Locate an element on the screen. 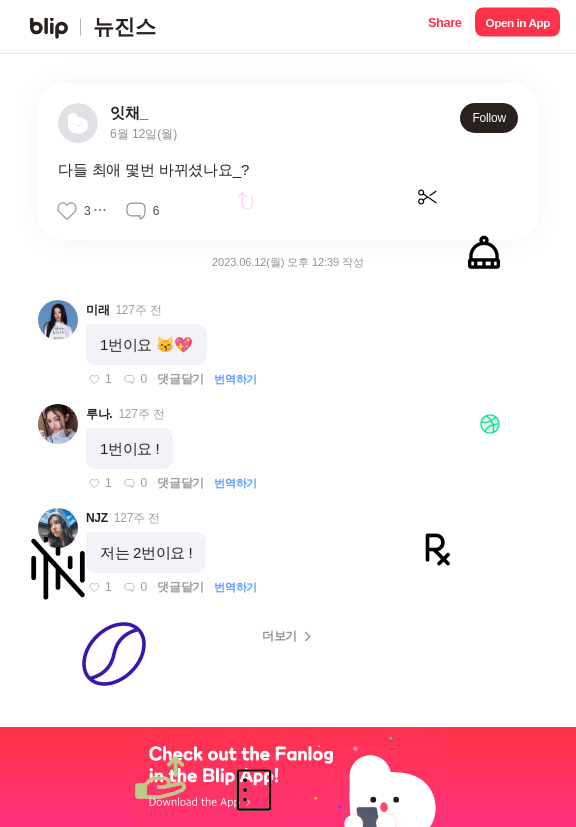 Image resolution: width=576 pixels, height=827 pixels. cut selected content is located at coordinates (427, 197).